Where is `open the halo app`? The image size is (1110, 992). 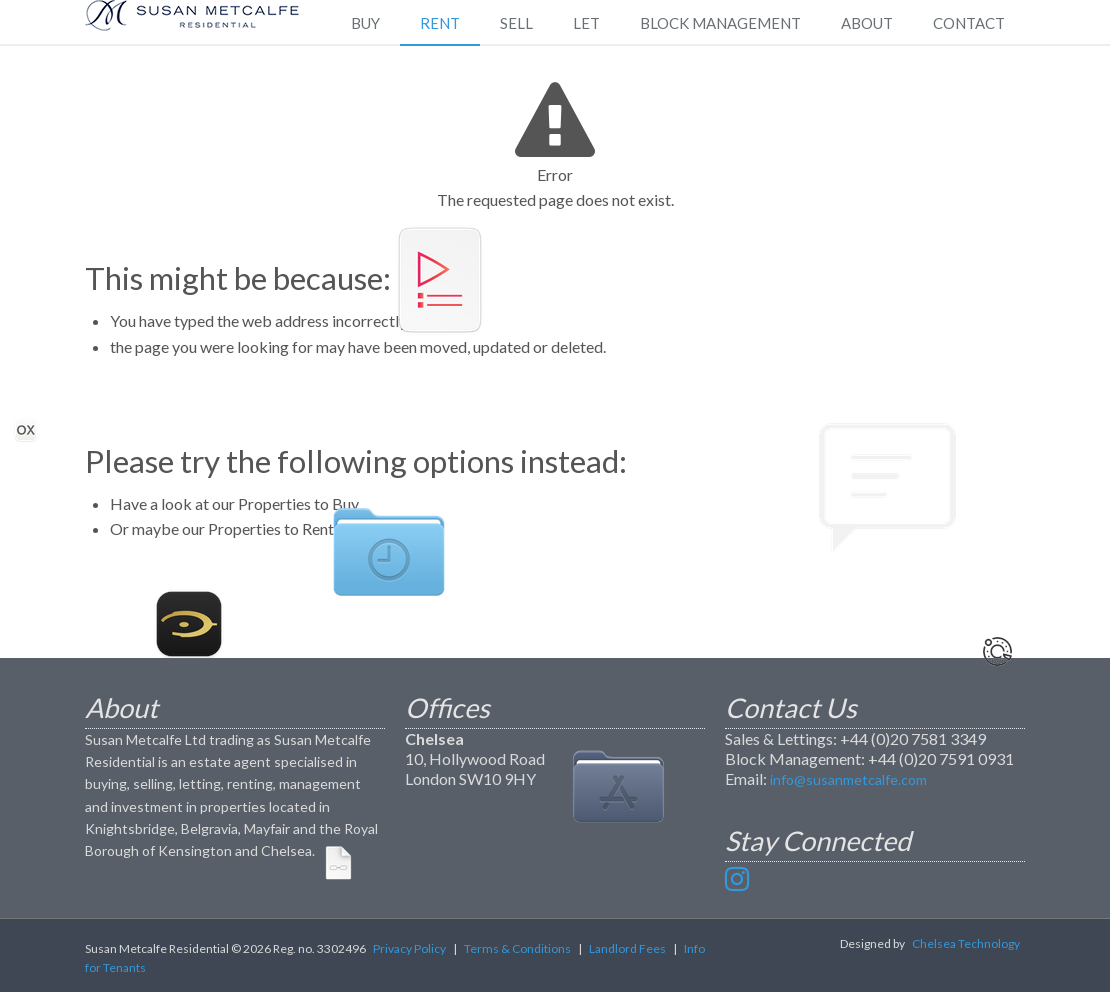 open the halo app is located at coordinates (189, 624).